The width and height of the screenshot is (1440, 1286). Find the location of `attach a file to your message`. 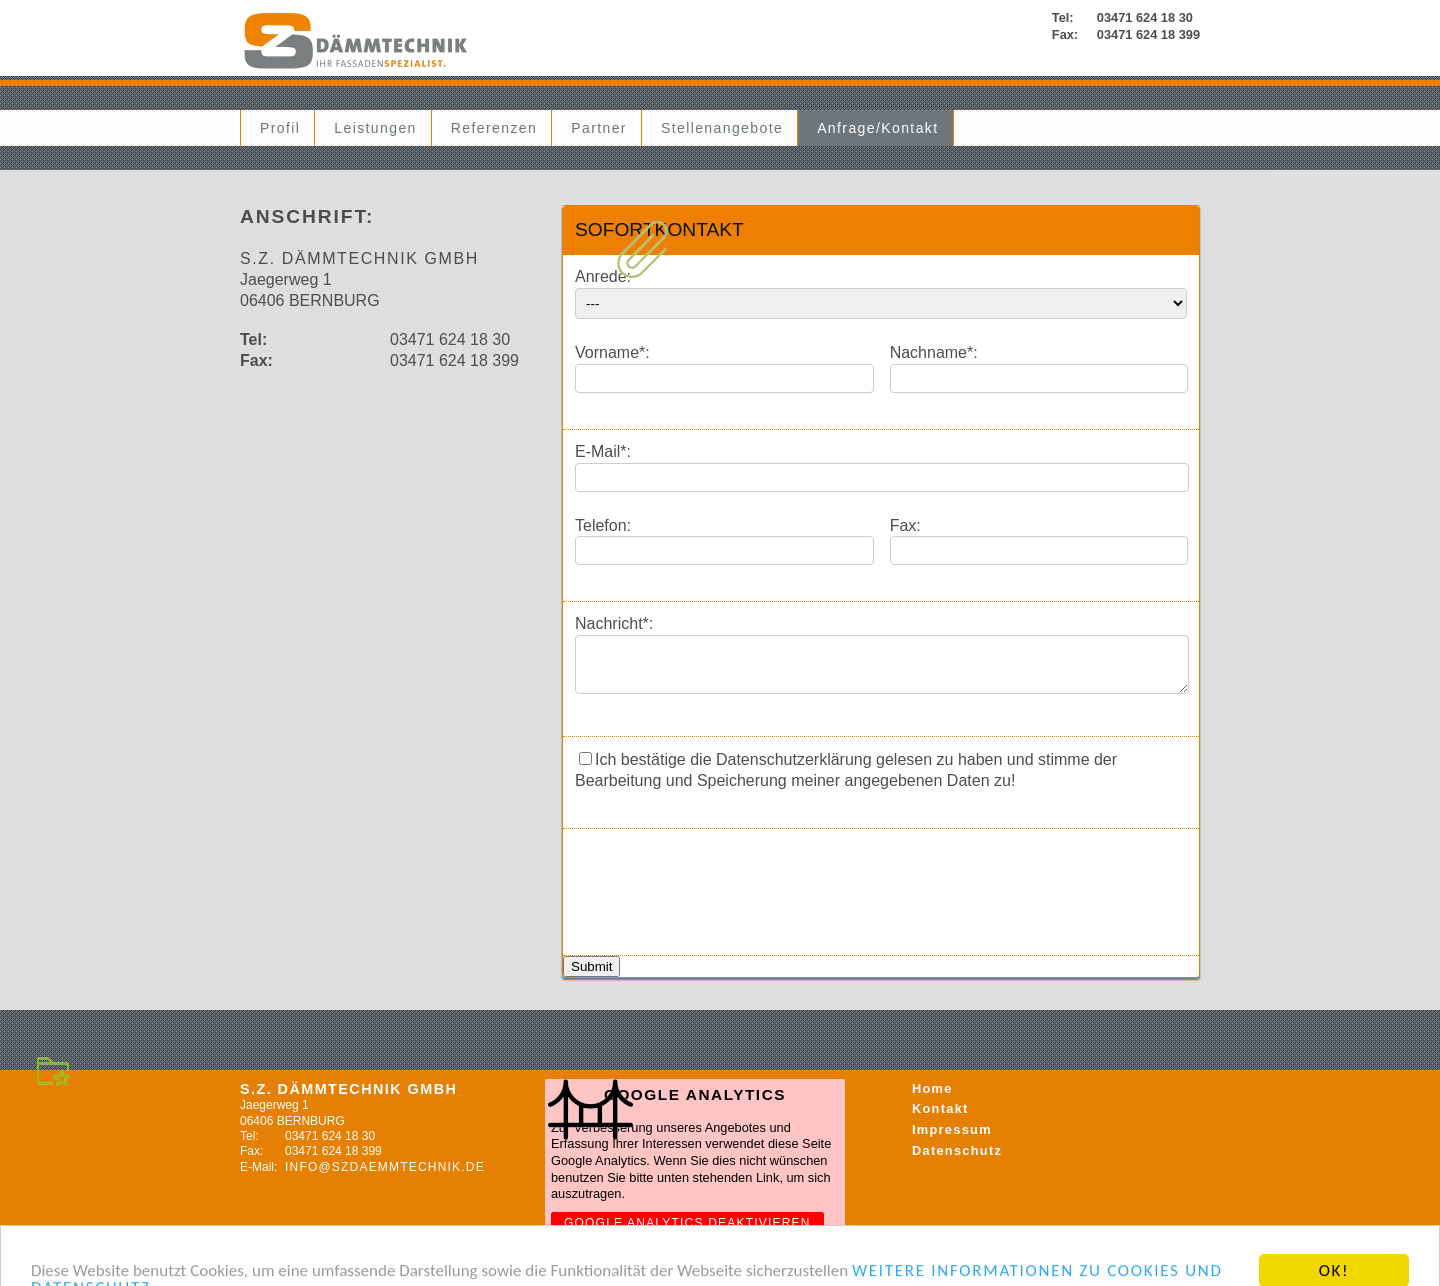

attach a file to your message is located at coordinates (643, 249).